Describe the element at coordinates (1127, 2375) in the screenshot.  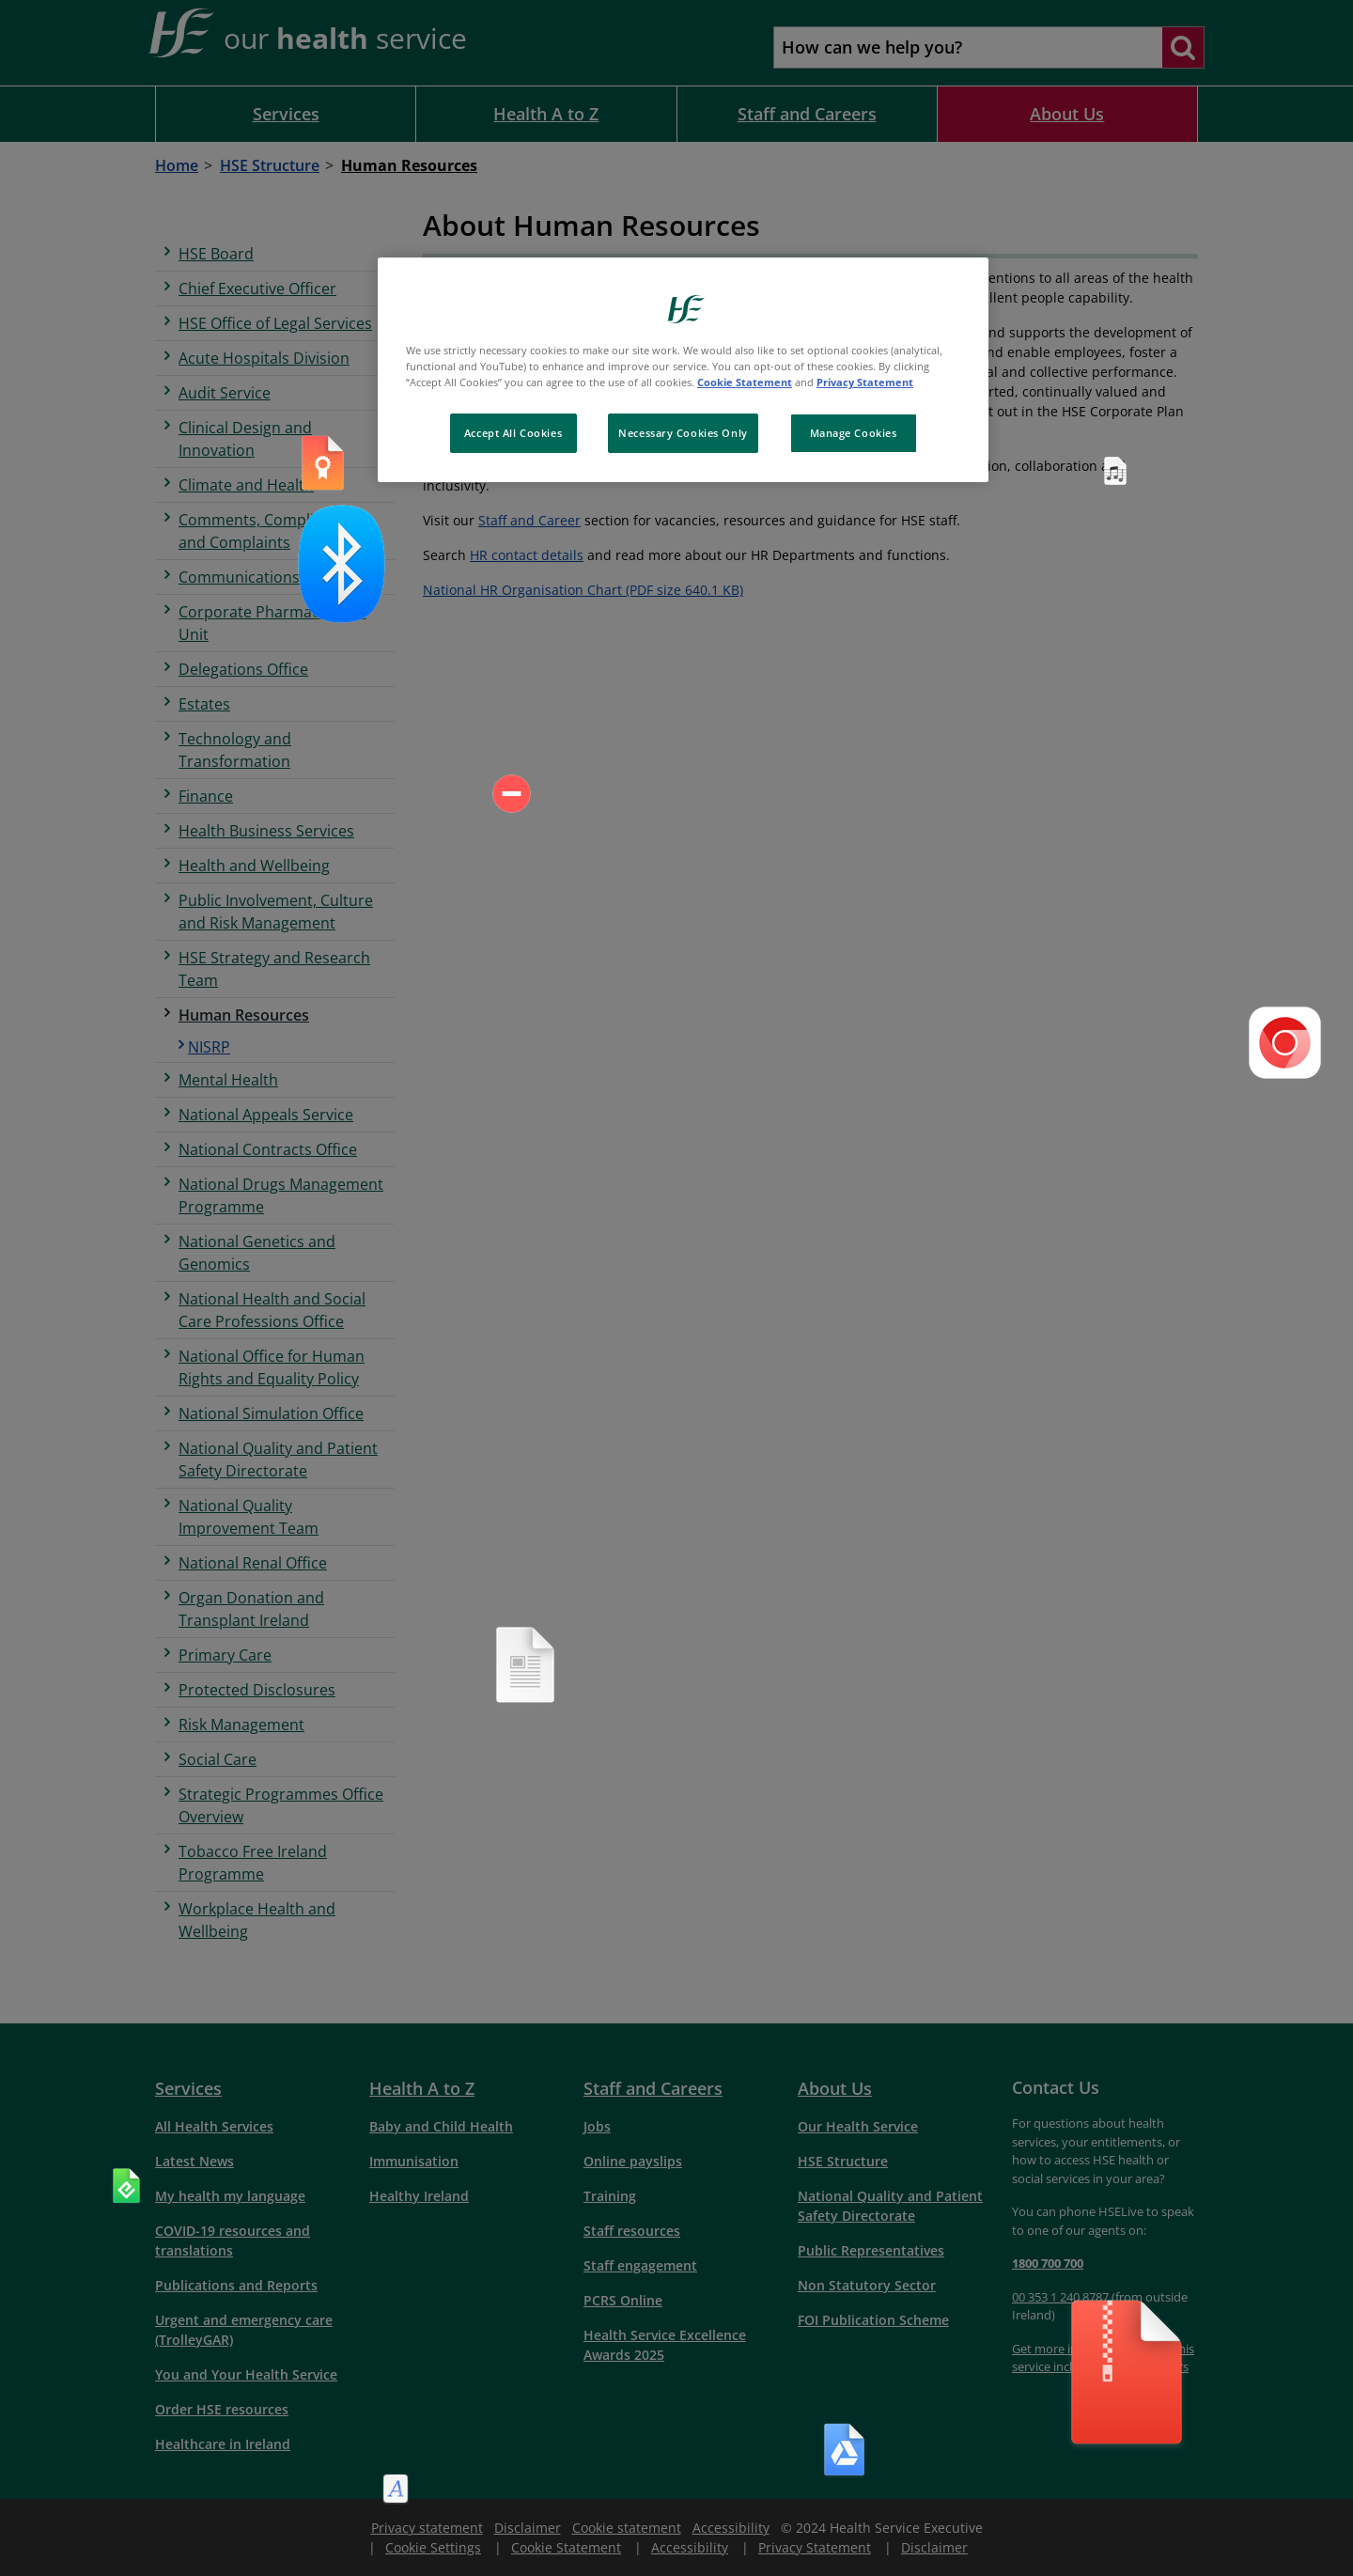
I see `a compressed tar archive file (.tar.z)` at that location.